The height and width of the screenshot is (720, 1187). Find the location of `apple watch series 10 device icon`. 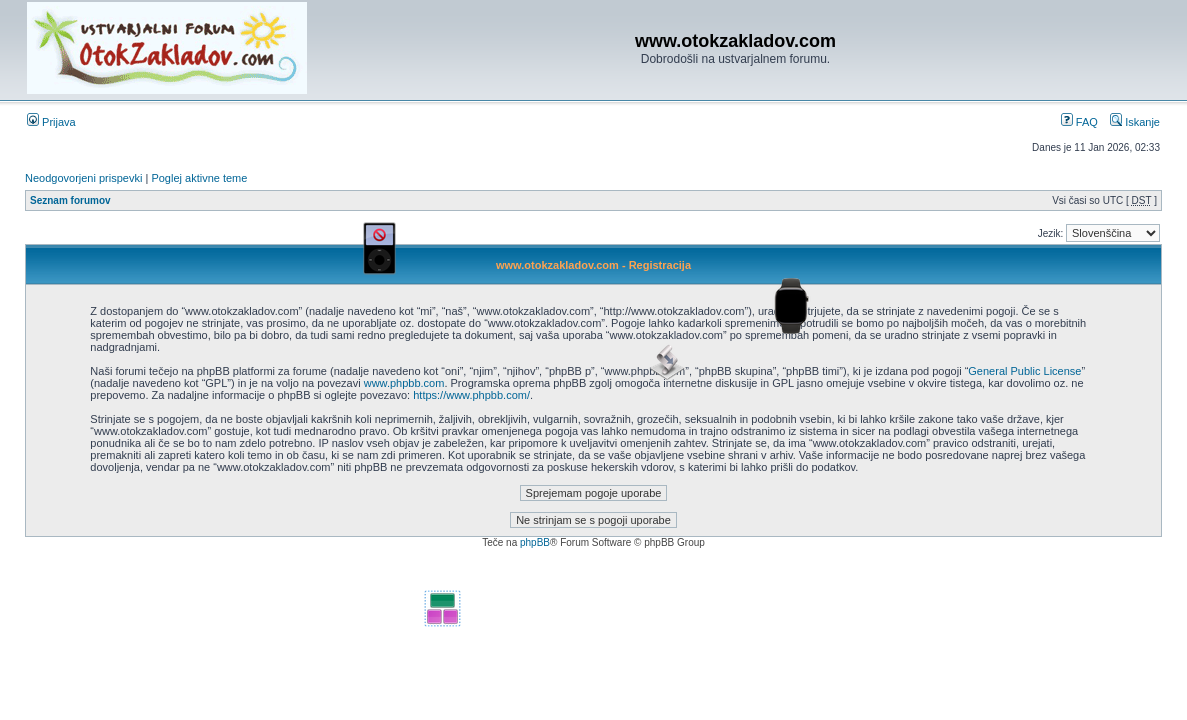

apple watch series 10 device icon is located at coordinates (791, 306).